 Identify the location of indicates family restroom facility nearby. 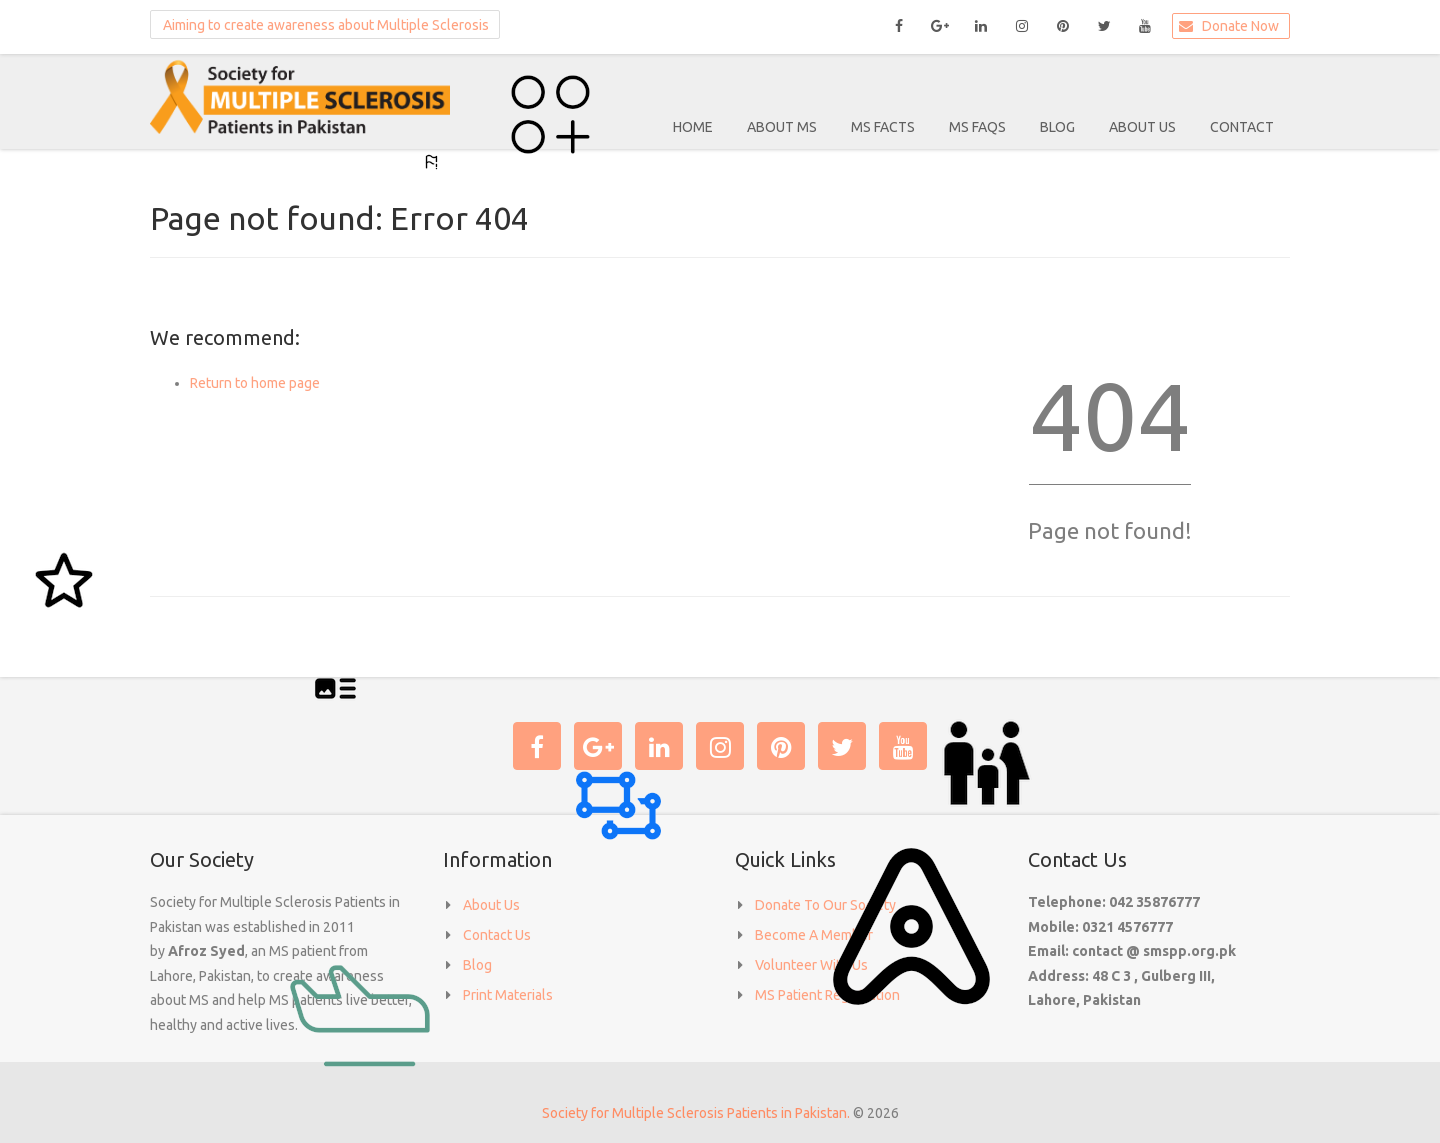
(986, 763).